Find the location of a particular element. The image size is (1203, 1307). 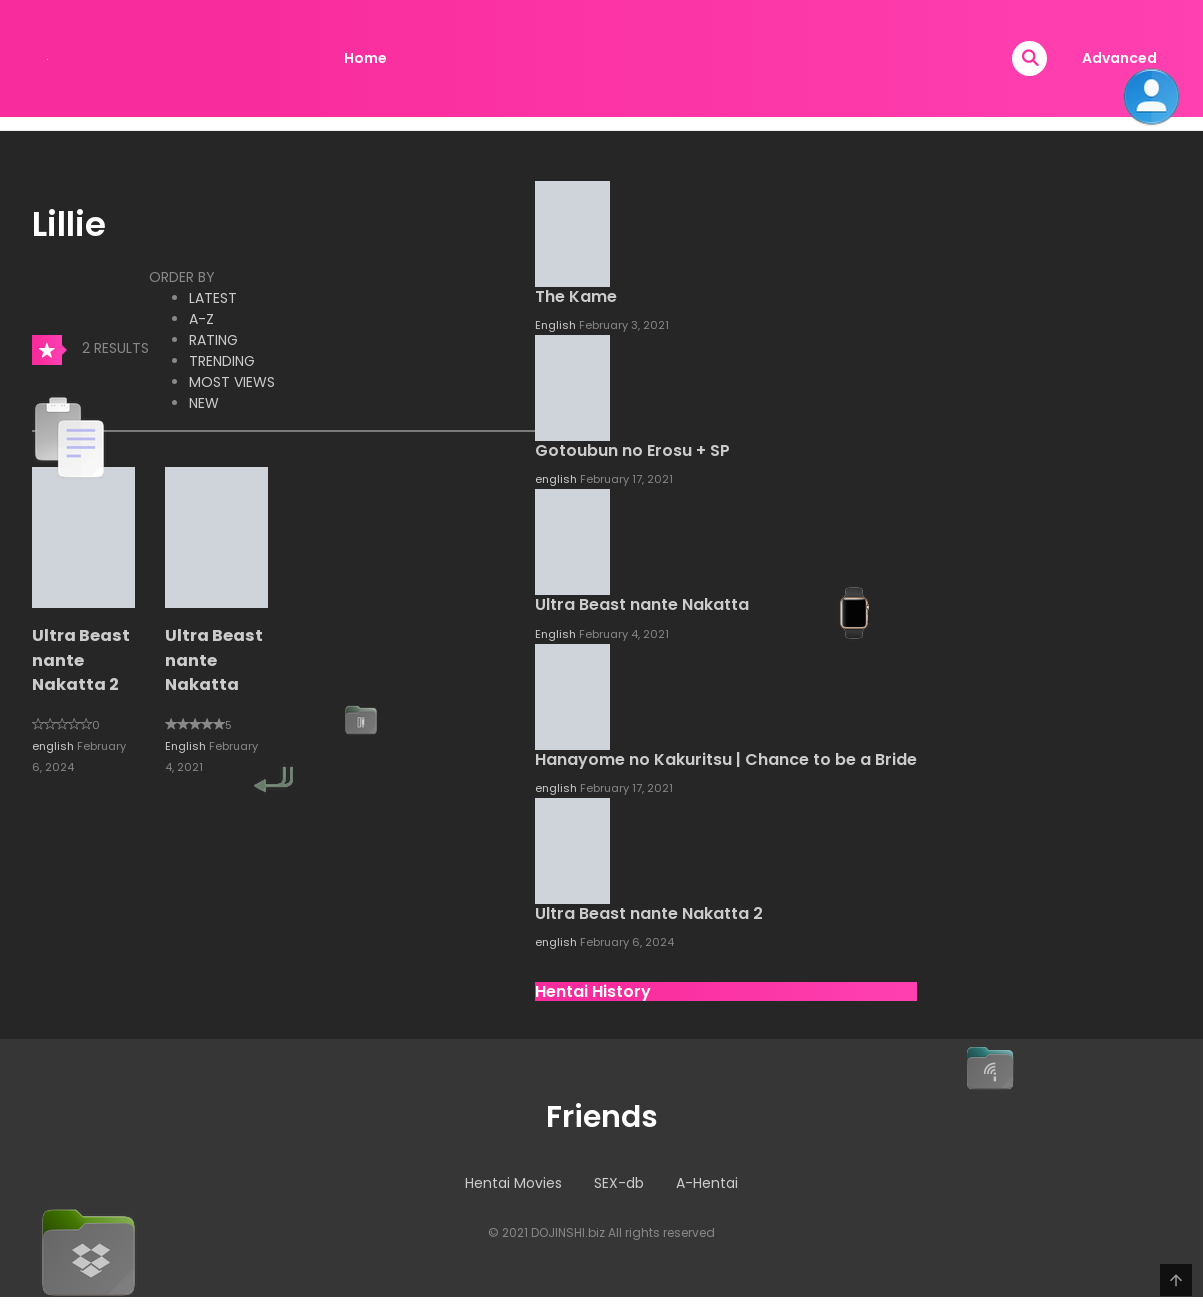

default user profile avatar is located at coordinates (1151, 96).